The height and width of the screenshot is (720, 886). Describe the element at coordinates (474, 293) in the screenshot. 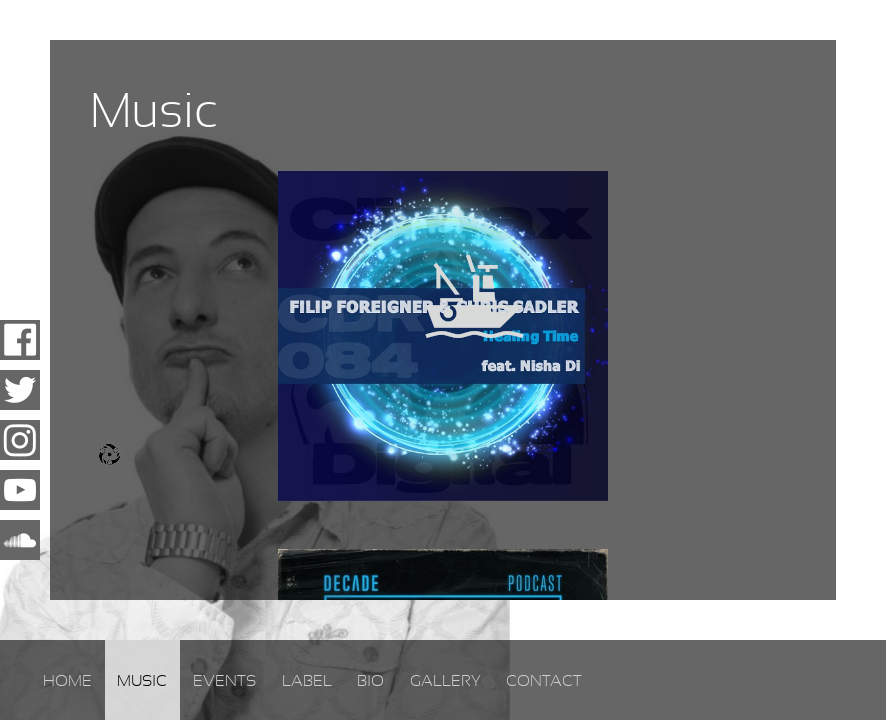

I see `access fishing or maritime activities` at that location.